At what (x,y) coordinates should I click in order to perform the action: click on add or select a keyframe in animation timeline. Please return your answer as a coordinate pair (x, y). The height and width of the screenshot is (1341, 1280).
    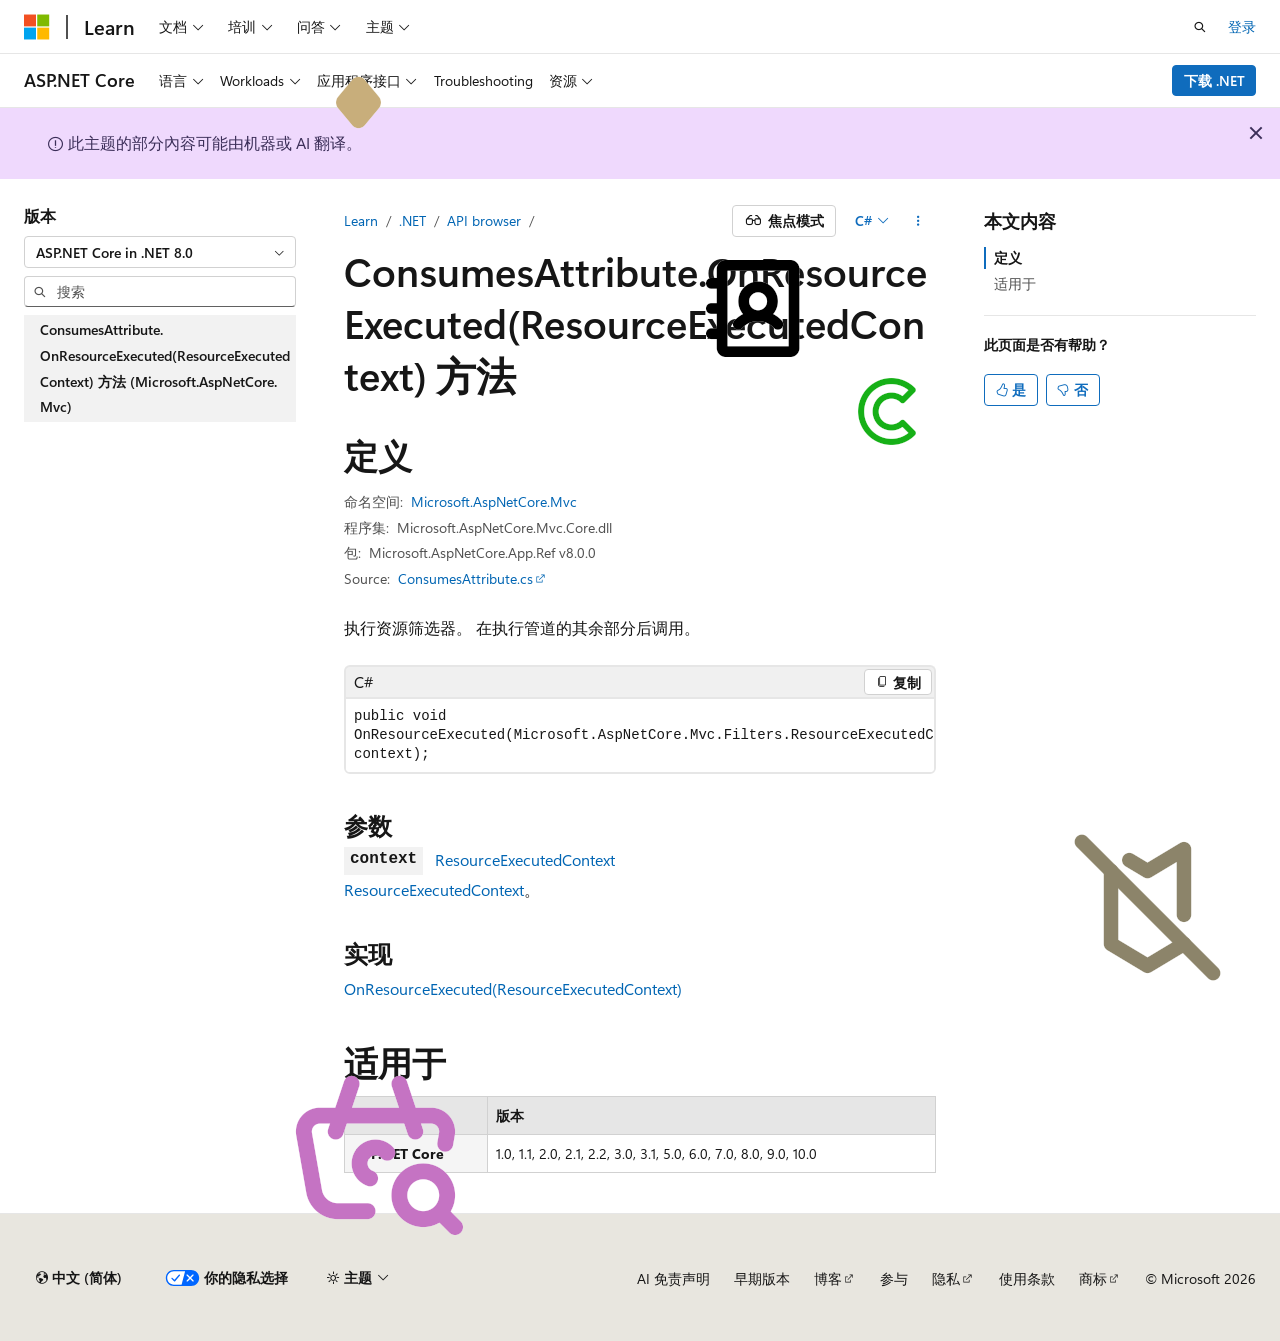
    Looking at the image, I should click on (358, 102).